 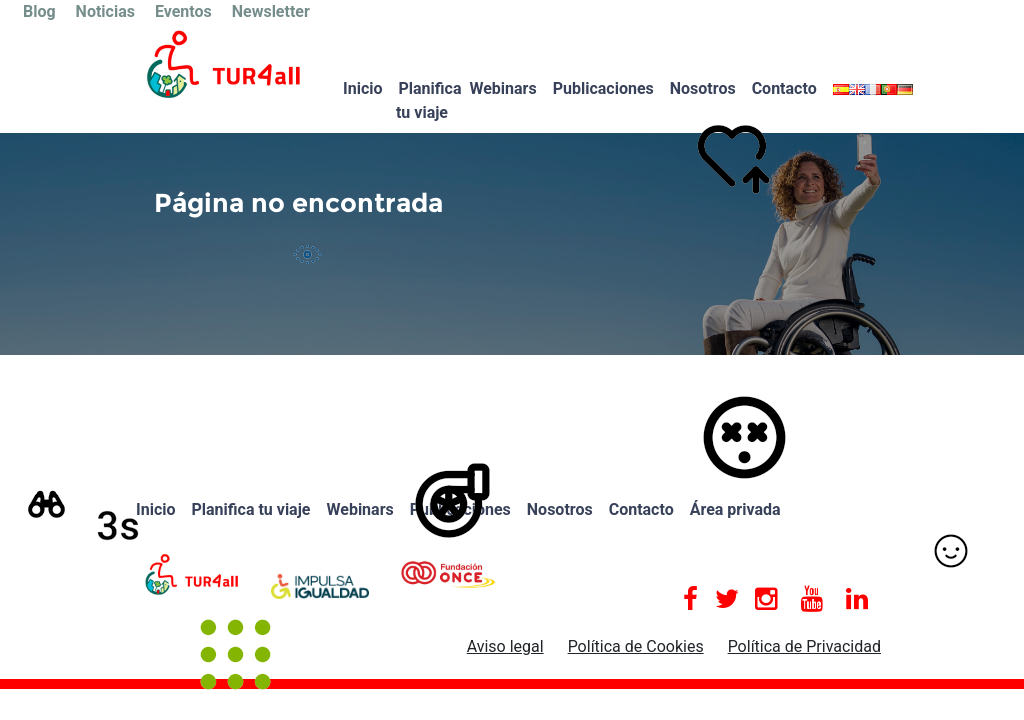 What do you see at coordinates (307, 254) in the screenshot?
I see `preview mode with limited visibility` at bounding box center [307, 254].